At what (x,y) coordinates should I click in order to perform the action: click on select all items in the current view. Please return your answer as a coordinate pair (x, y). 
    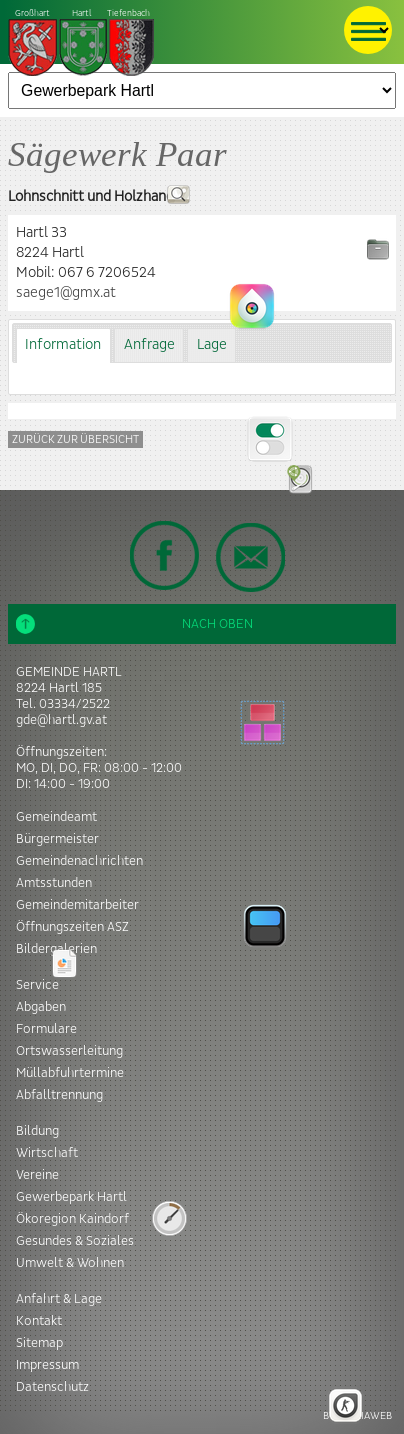
    Looking at the image, I should click on (262, 722).